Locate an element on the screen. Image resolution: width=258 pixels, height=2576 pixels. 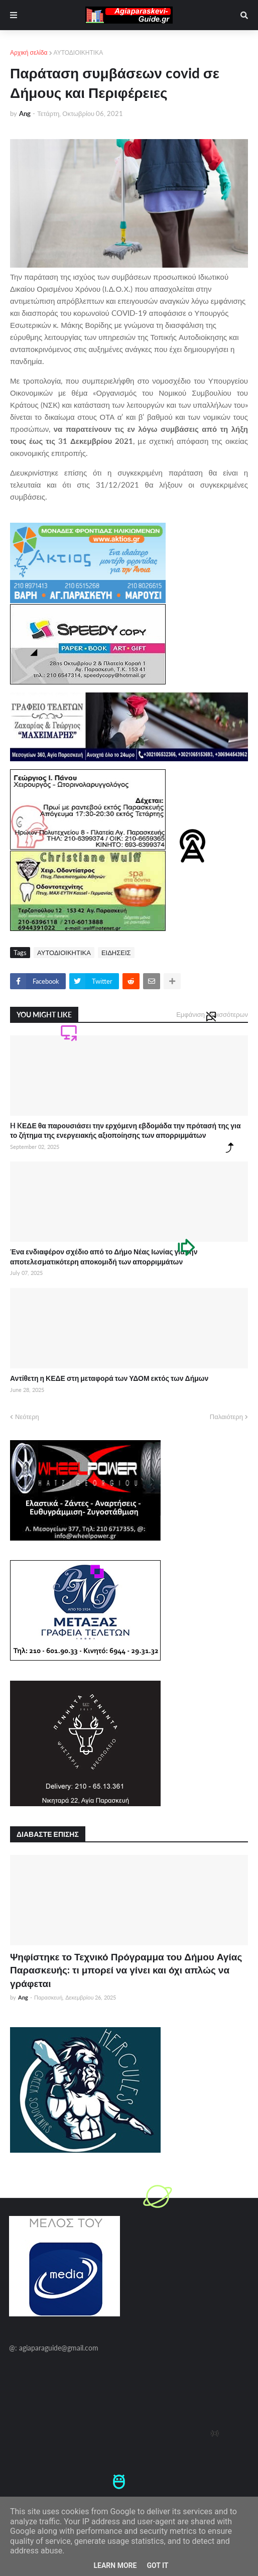
start a live broadcast or stream is located at coordinates (215, 2433).